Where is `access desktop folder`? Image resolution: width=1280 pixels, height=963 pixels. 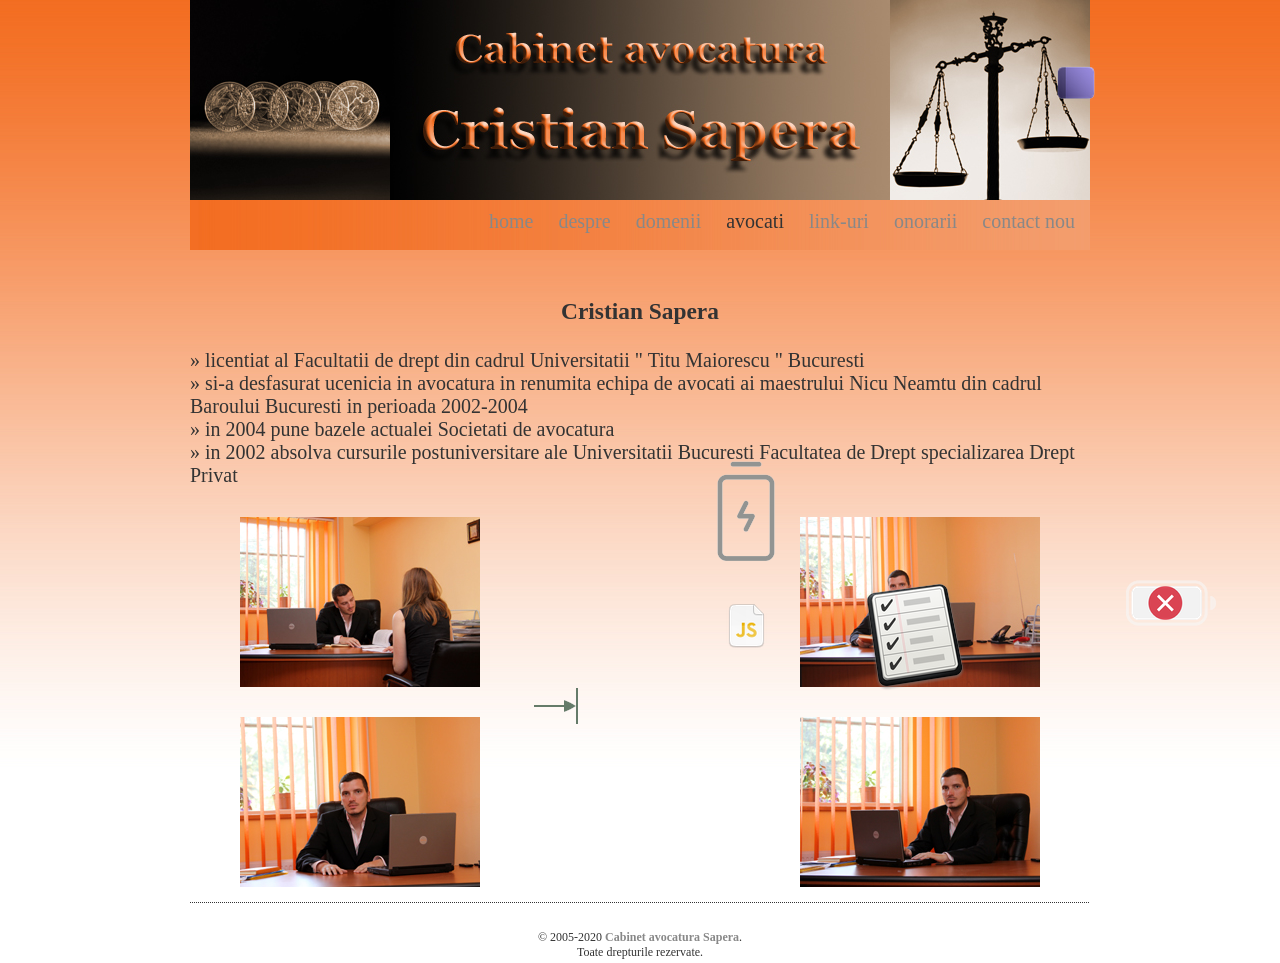 access desktop folder is located at coordinates (1076, 82).